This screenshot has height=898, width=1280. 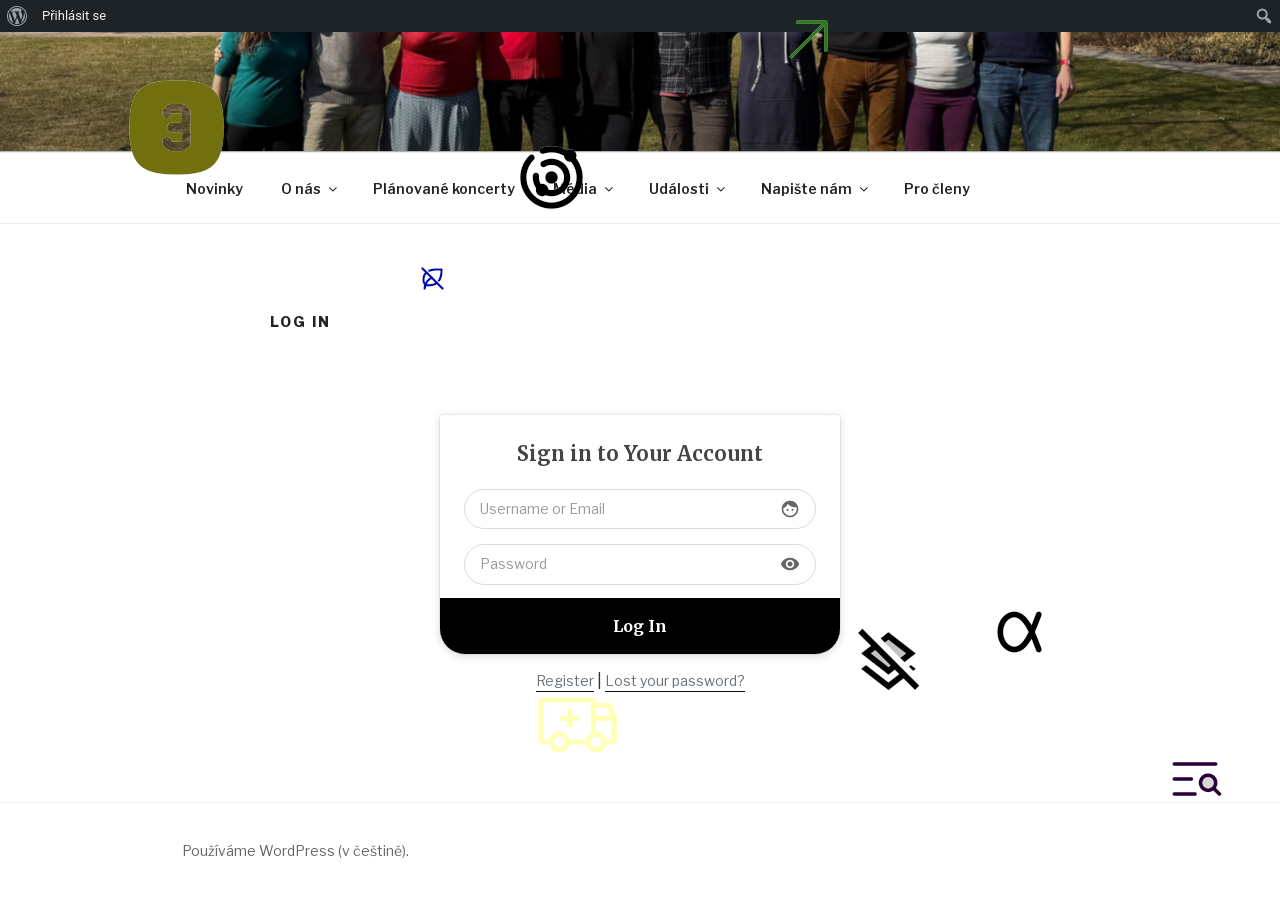 What do you see at coordinates (1195, 779) in the screenshot?
I see `search within a list or document` at bounding box center [1195, 779].